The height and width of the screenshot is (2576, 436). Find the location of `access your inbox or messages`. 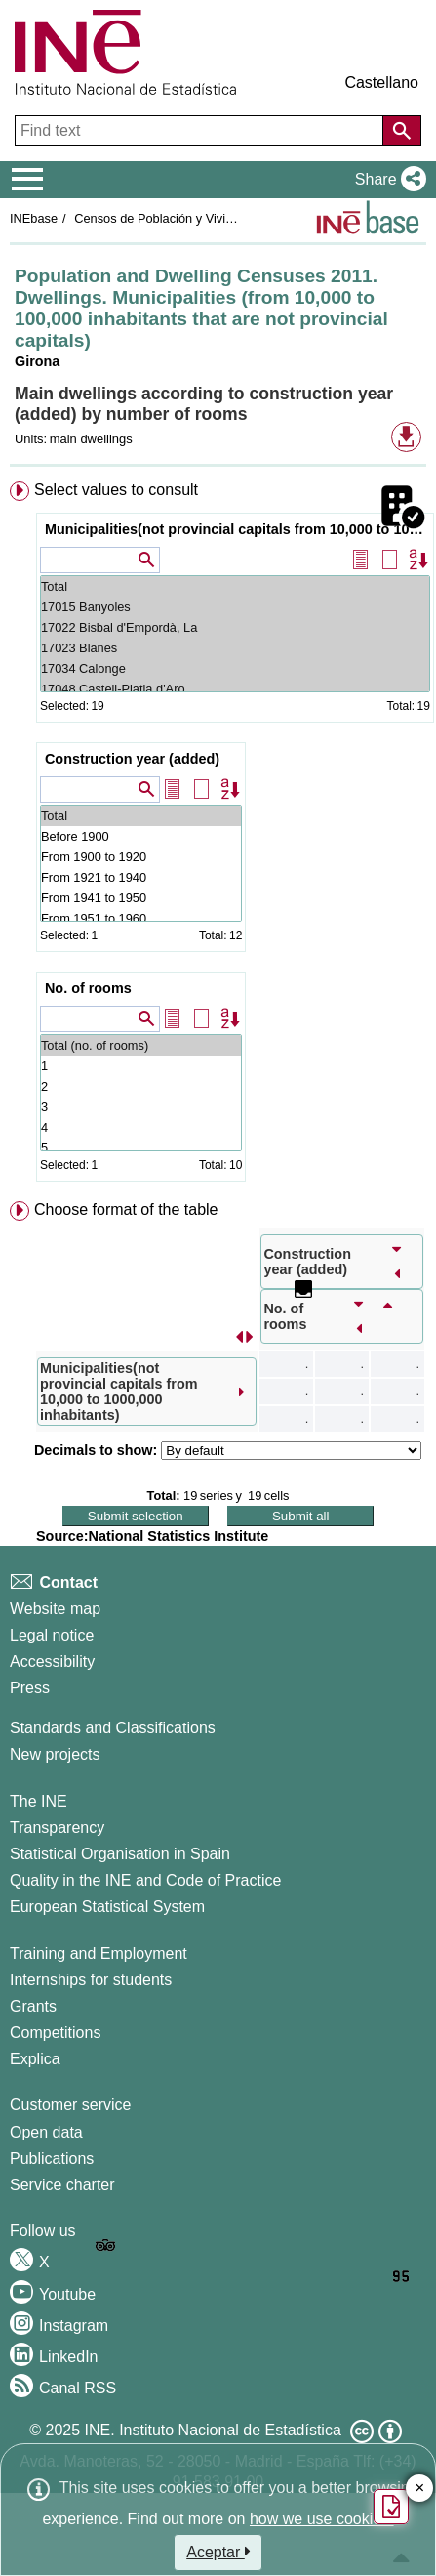

access your inbox or messages is located at coordinates (303, 1289).